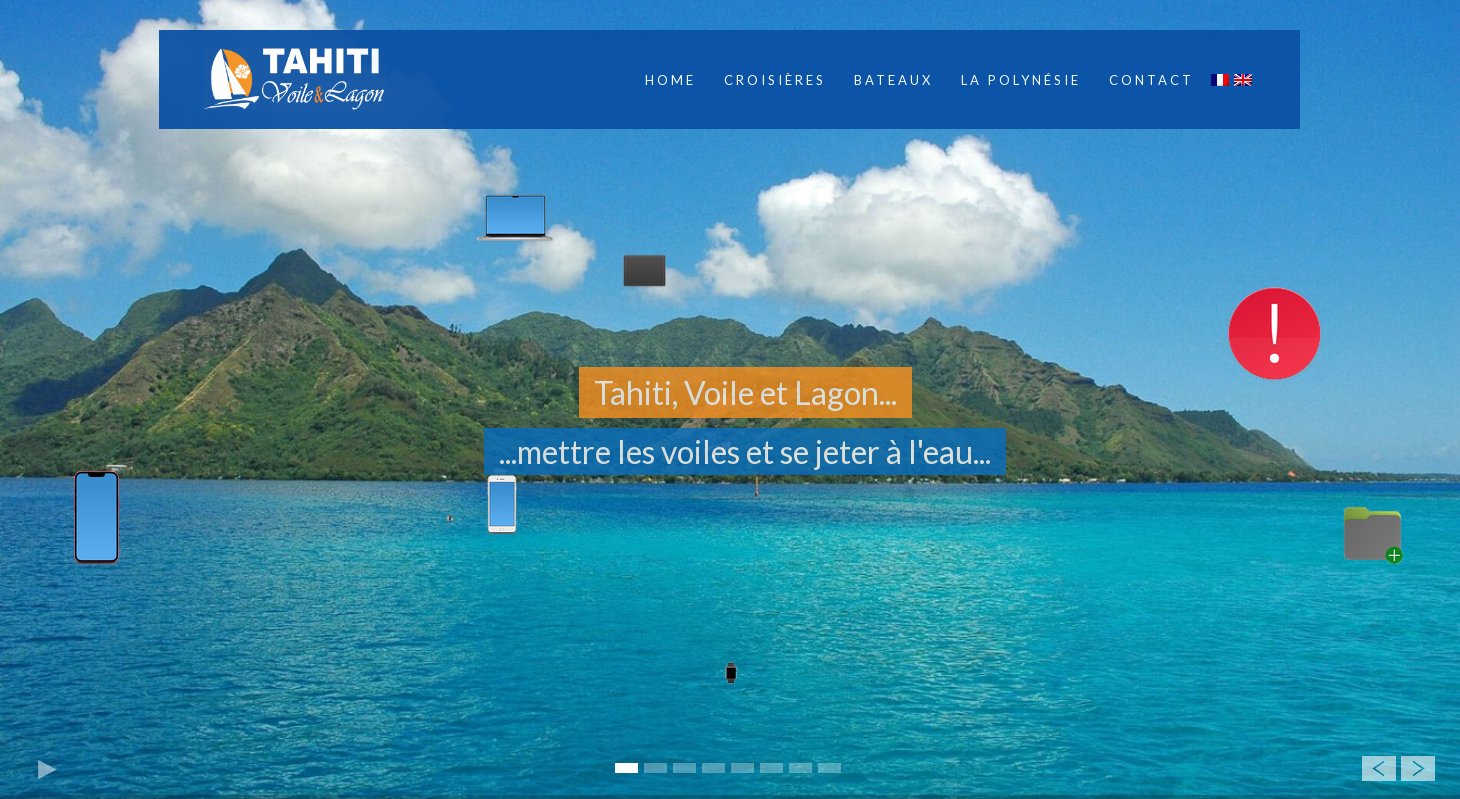  I want to click on indicates magic trackpad is connected via bluetooth, so click(644, 270).